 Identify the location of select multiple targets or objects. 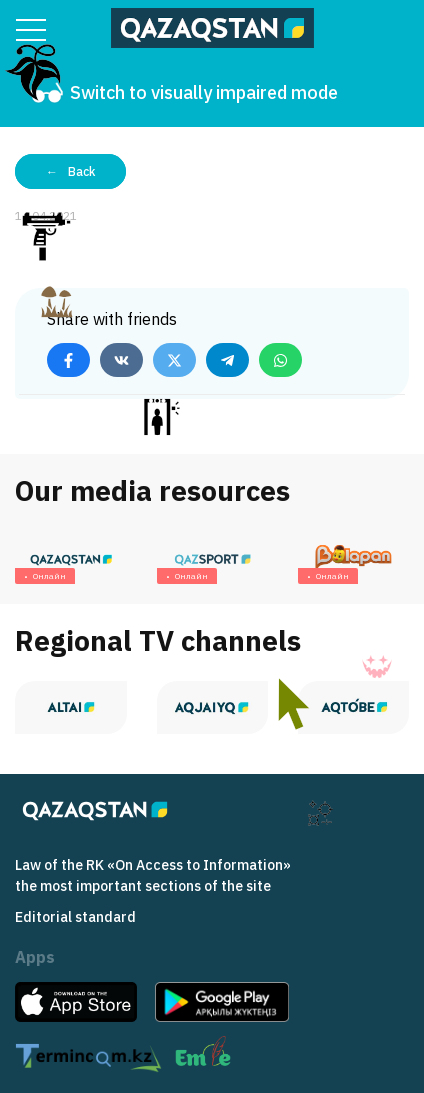
(320, 813).